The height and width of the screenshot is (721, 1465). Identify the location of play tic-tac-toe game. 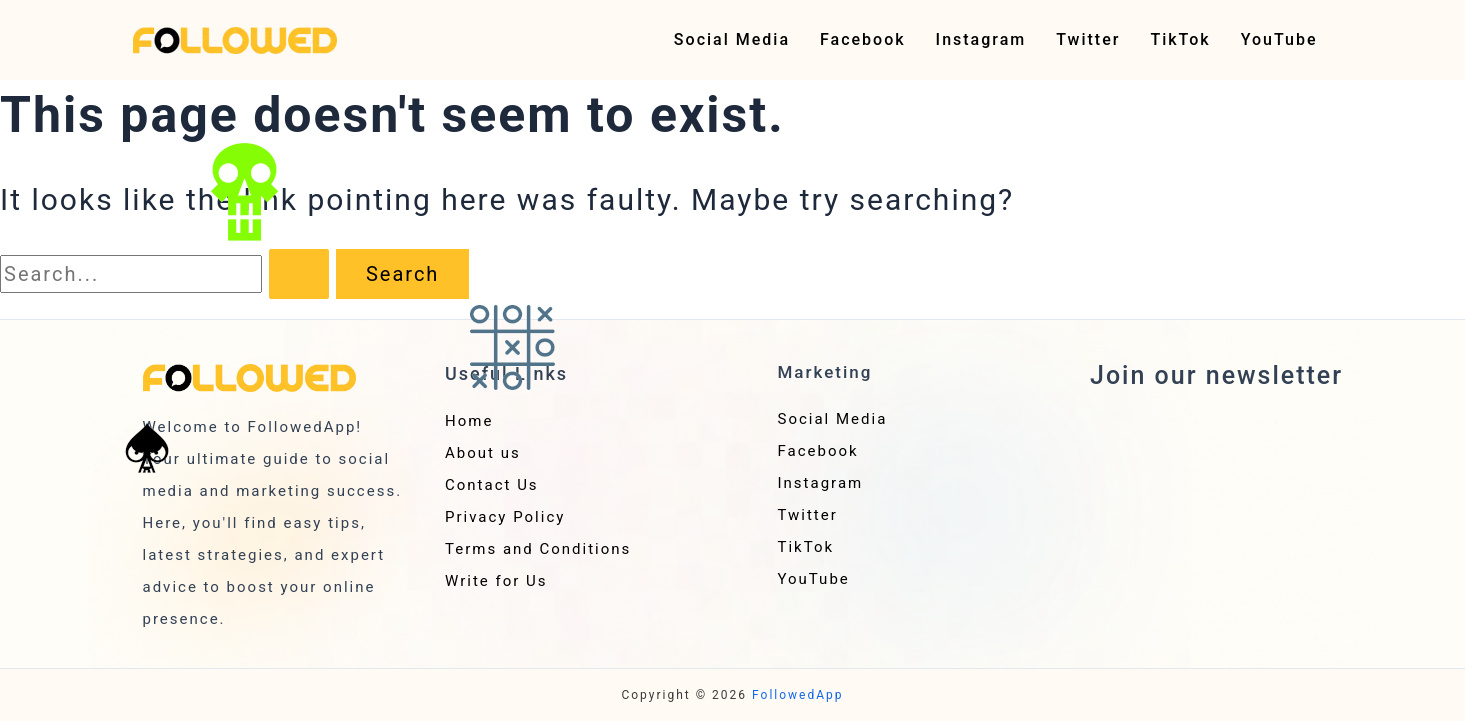
(512, 347).